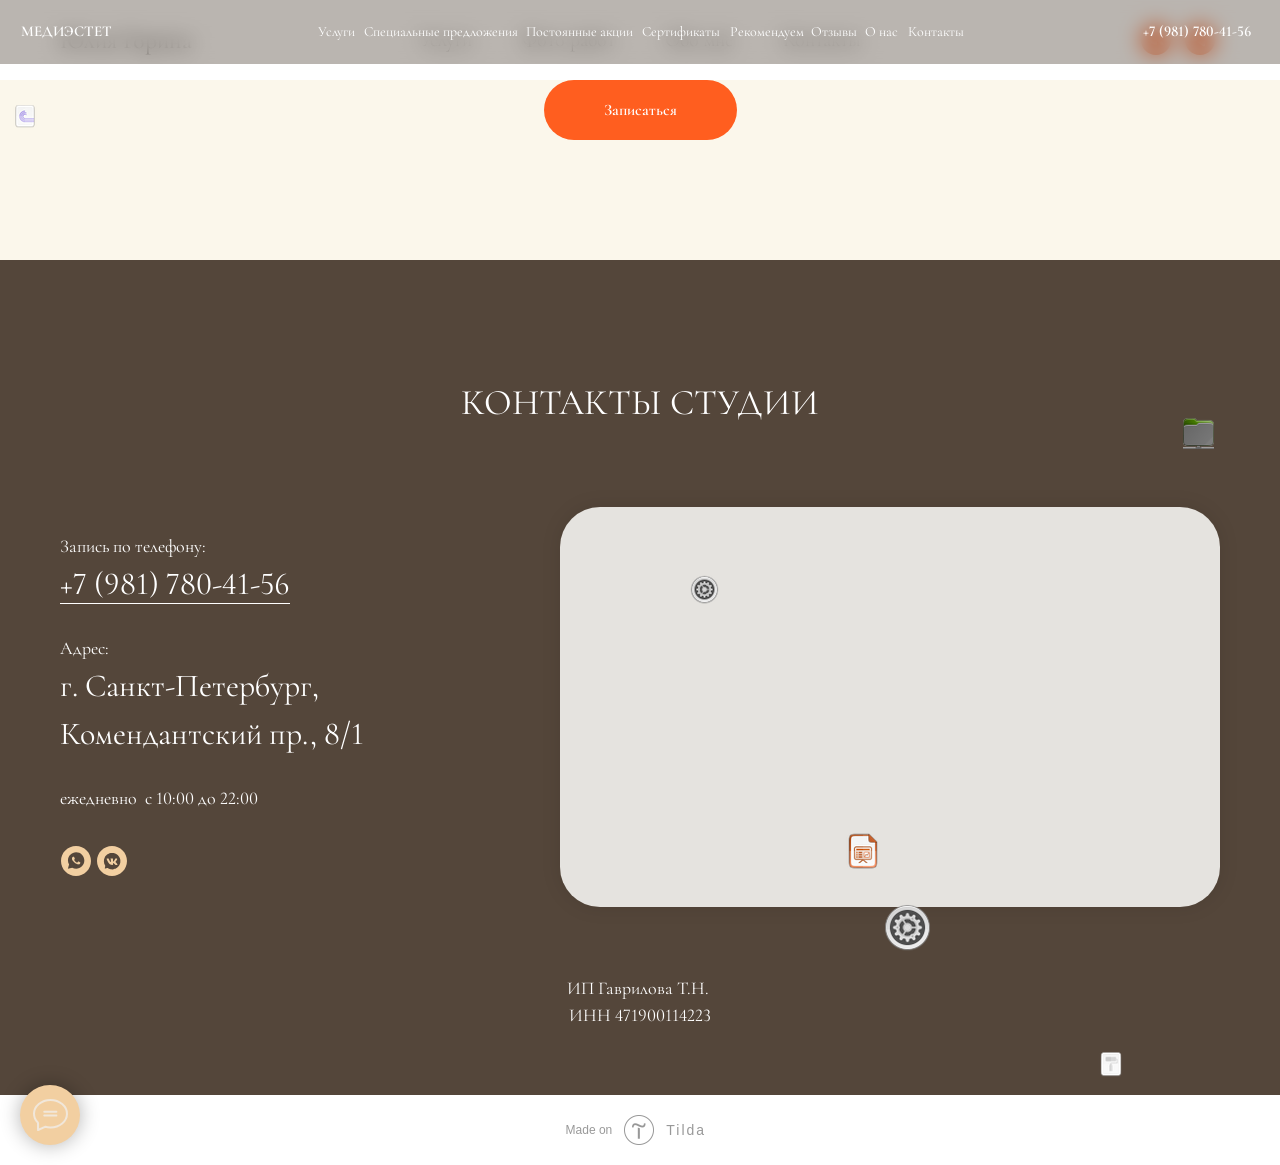  What do you see at coordinates (907, 927) in the screenshot?
I see `open system settings` at bounding box center [907, 927].